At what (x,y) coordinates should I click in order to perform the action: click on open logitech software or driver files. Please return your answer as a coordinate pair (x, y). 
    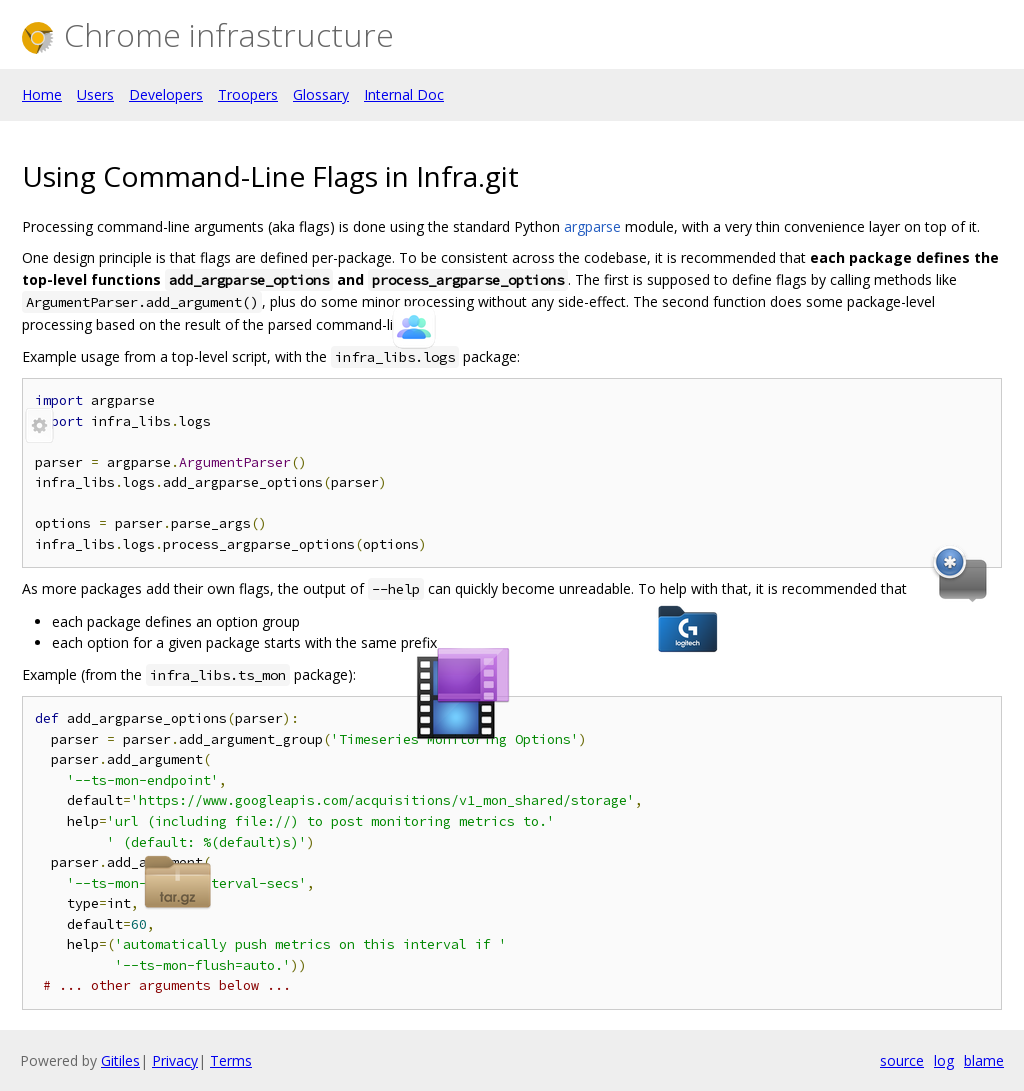
    Looking at the image, I should click on (687, 630).